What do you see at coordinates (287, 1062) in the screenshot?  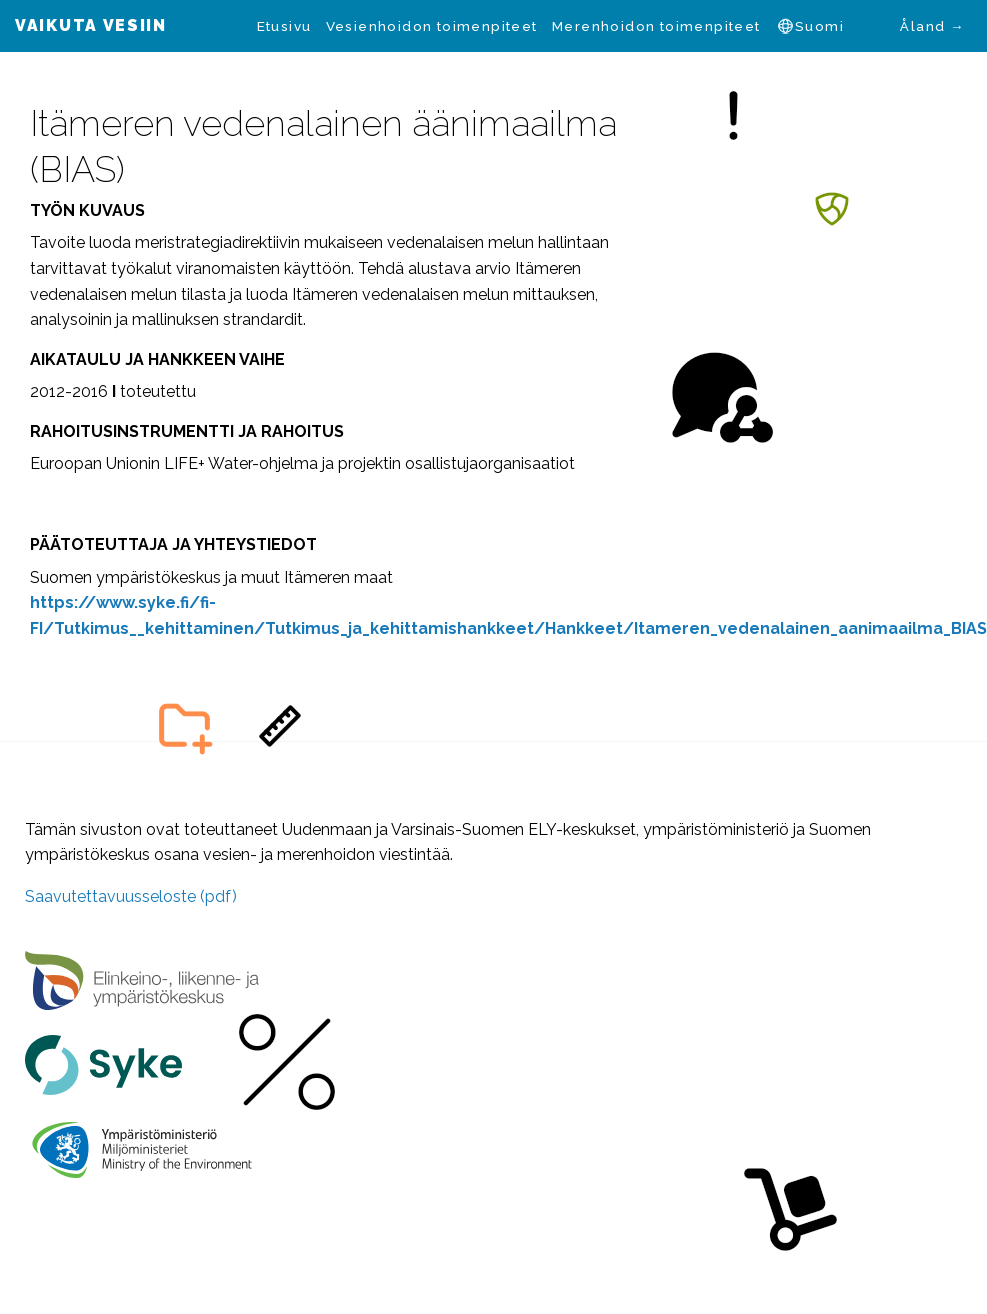 I see `view discount or promotional pricing` at bounding box center [287, 1062].